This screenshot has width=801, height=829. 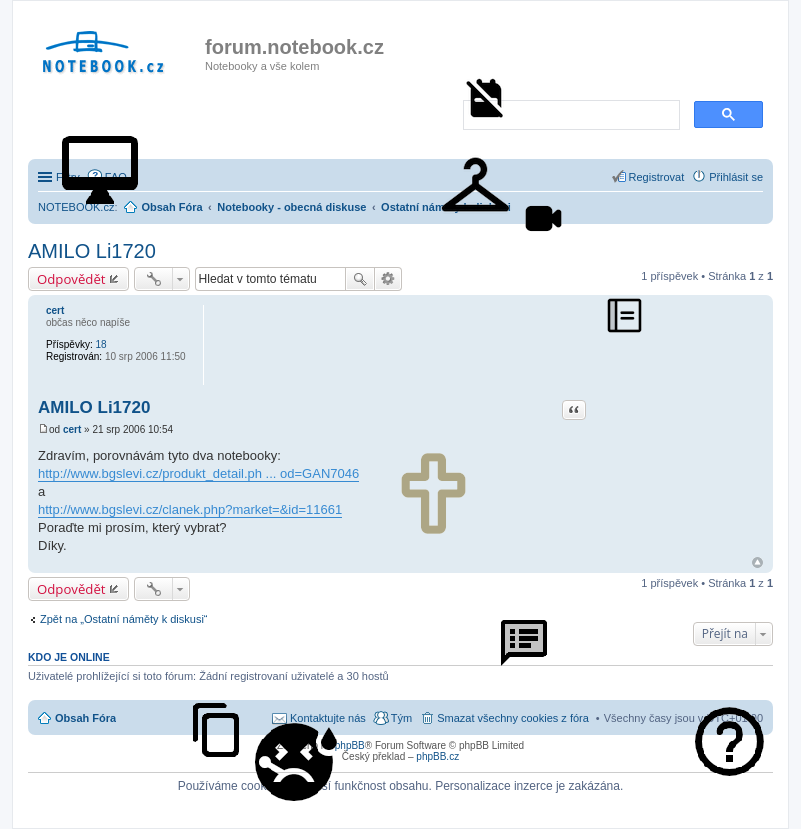 What do you see at coordinates (524, 643) in the screenshot?
I see `view speaker notes or presentation comments` at bounding box center [524, 643].